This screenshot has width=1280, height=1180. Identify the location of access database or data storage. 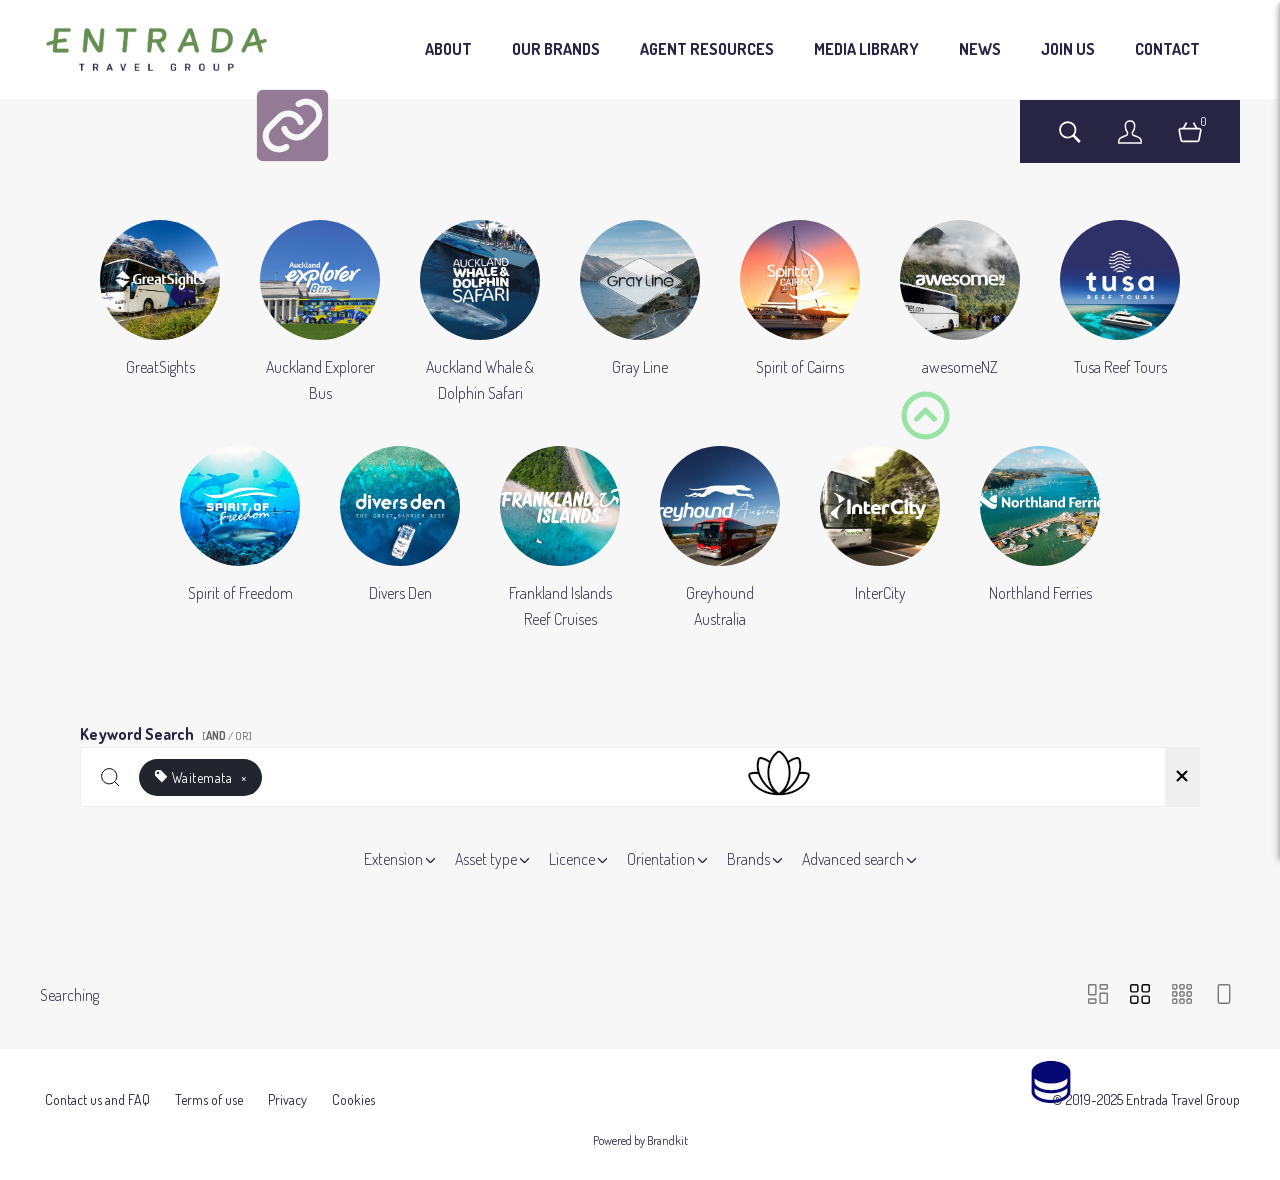
(1051, 1082).